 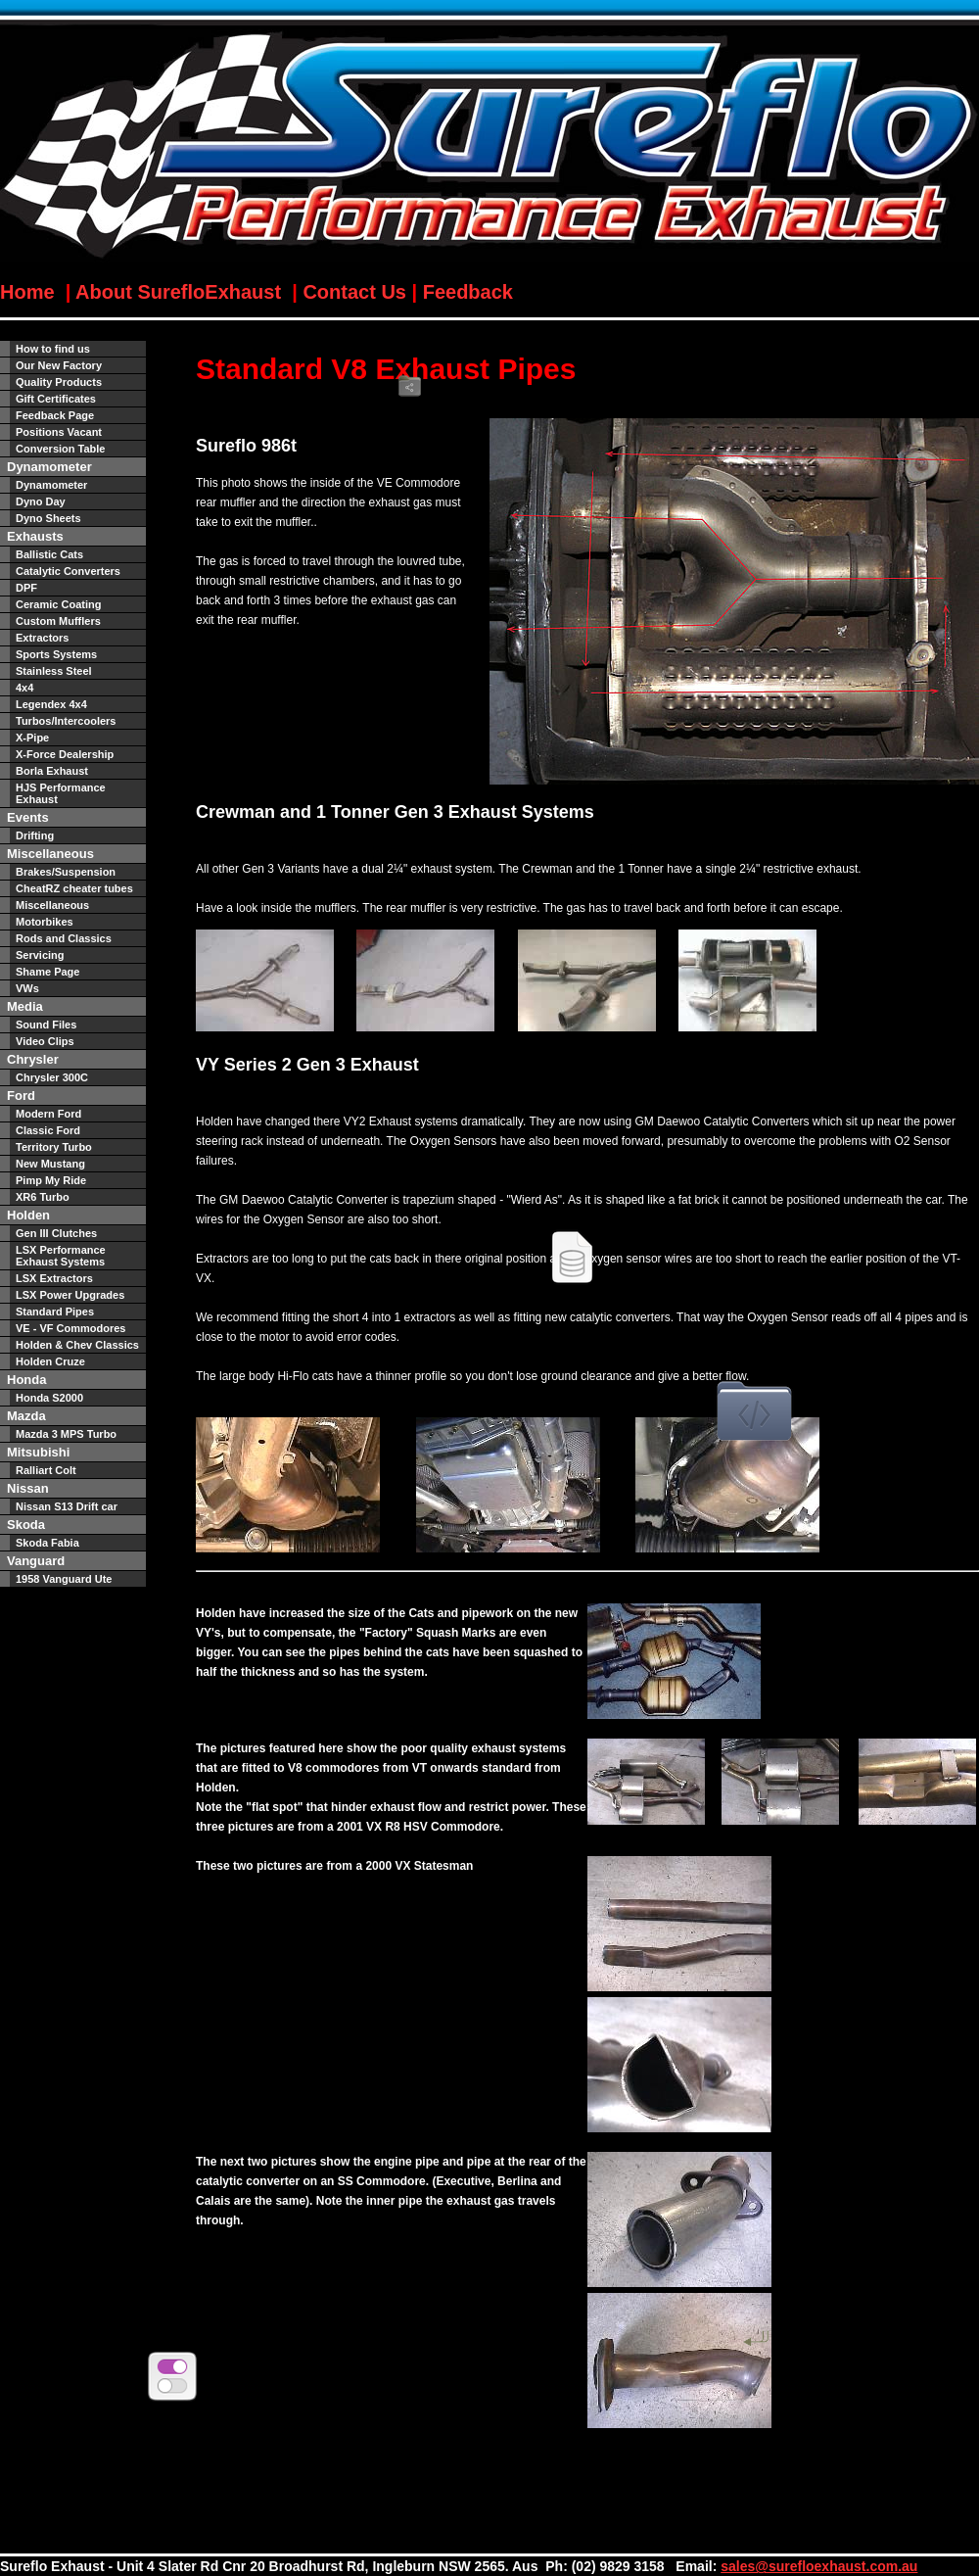 I want to click on open gnome tweaks to customize desktop settings, so click(x=172, y=2376).